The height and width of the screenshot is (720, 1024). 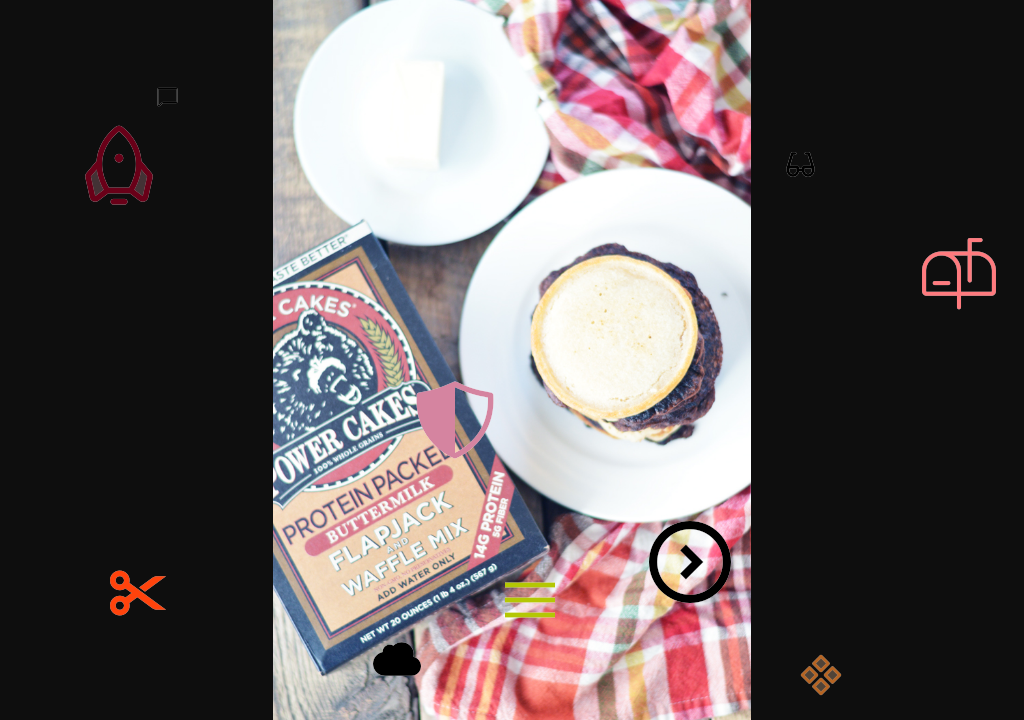 What do you see at coordinates (821, 675) in the screenshot?
I see `access game or entertainment features` at bounding box center [821, 675].